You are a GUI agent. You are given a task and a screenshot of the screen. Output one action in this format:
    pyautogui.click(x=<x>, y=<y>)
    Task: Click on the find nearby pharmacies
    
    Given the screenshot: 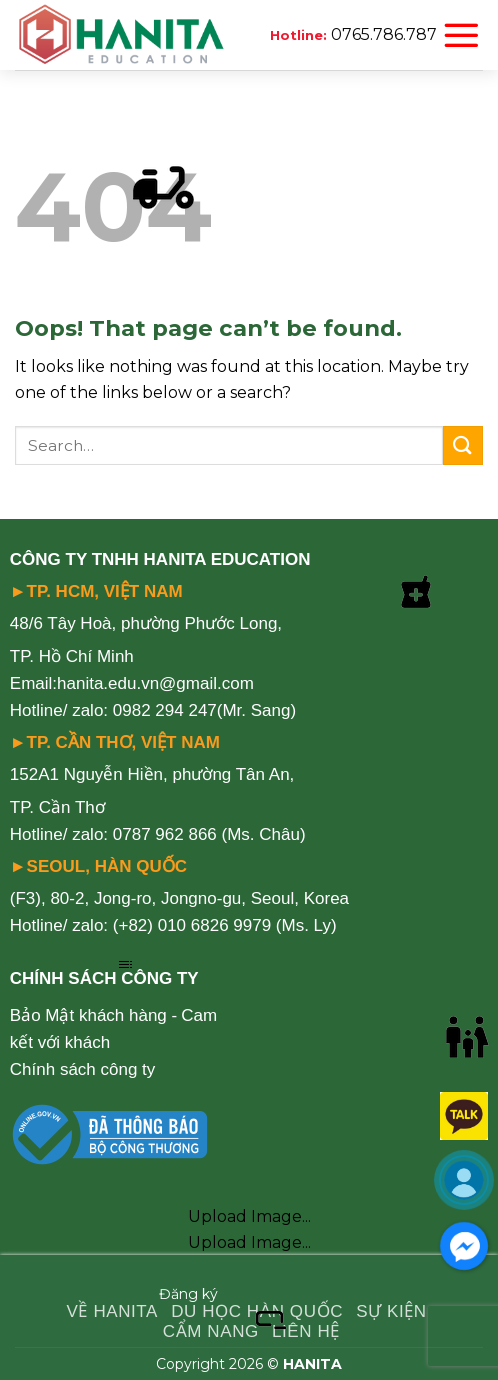 What is the action you would take?
    pyautogui.click(x=416, y=593)
    